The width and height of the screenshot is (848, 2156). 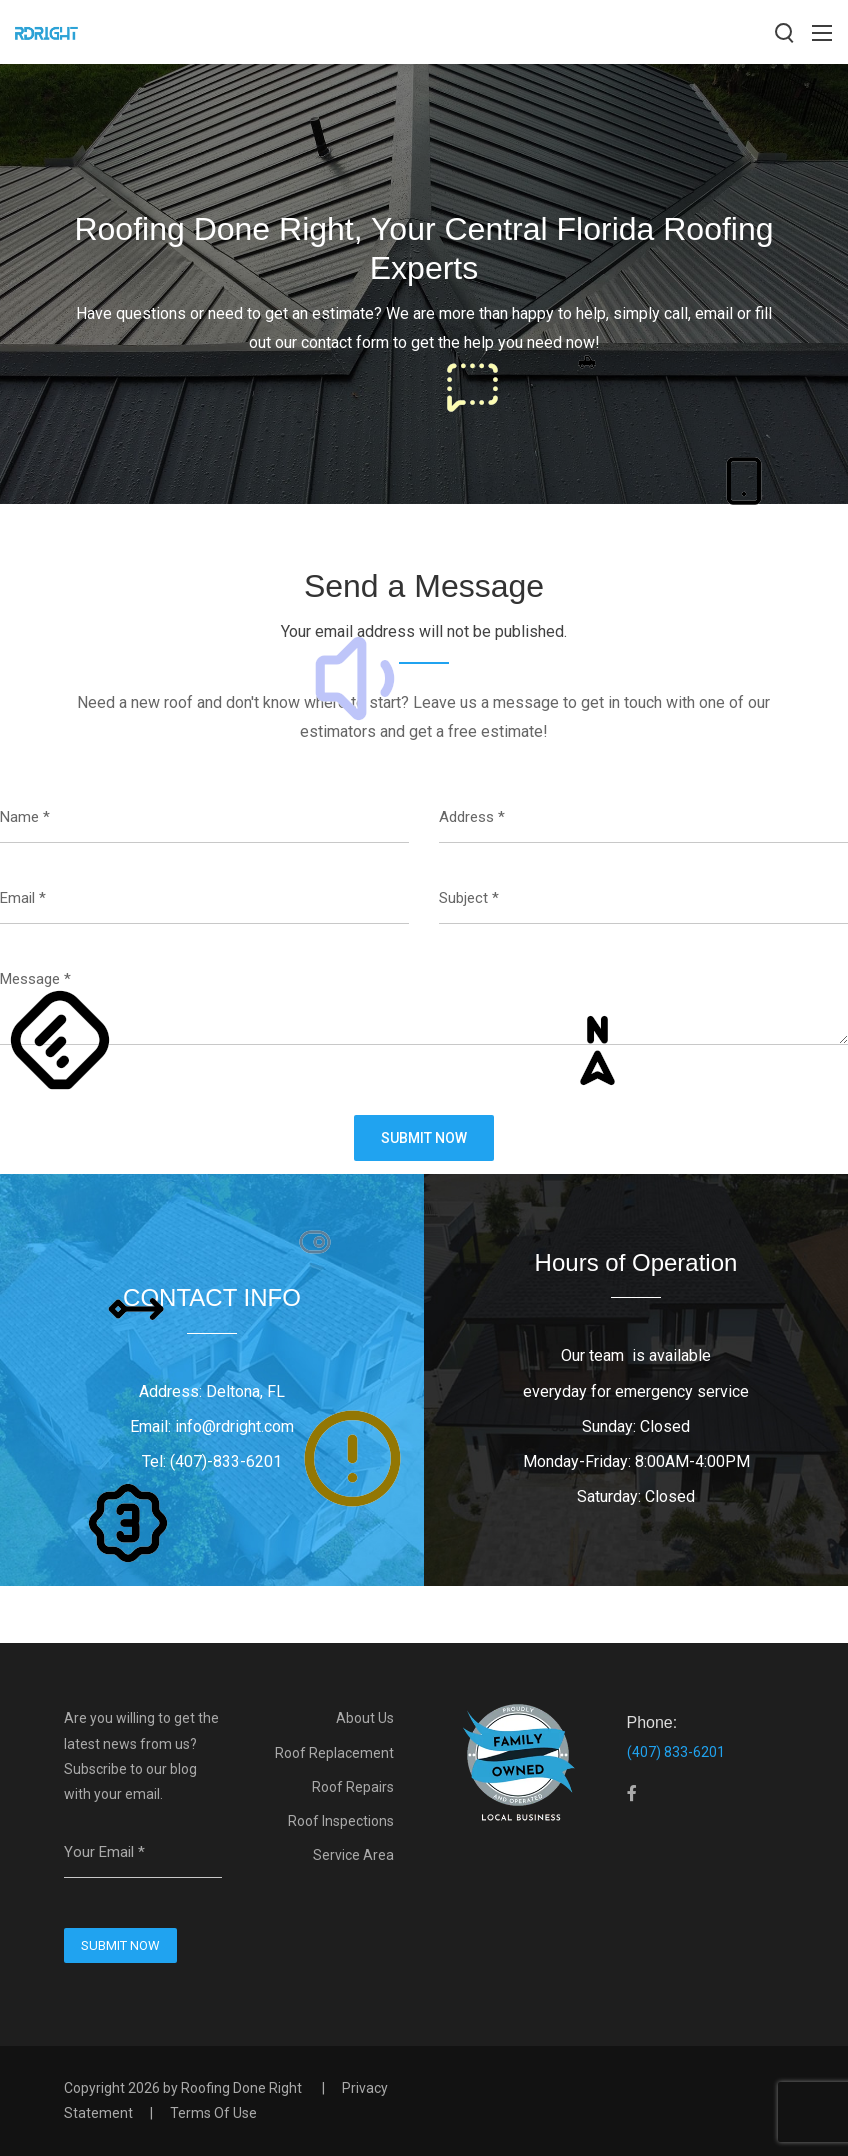 I want to click on indicates third place or bronze ranking, so click(x=128, y=1523).